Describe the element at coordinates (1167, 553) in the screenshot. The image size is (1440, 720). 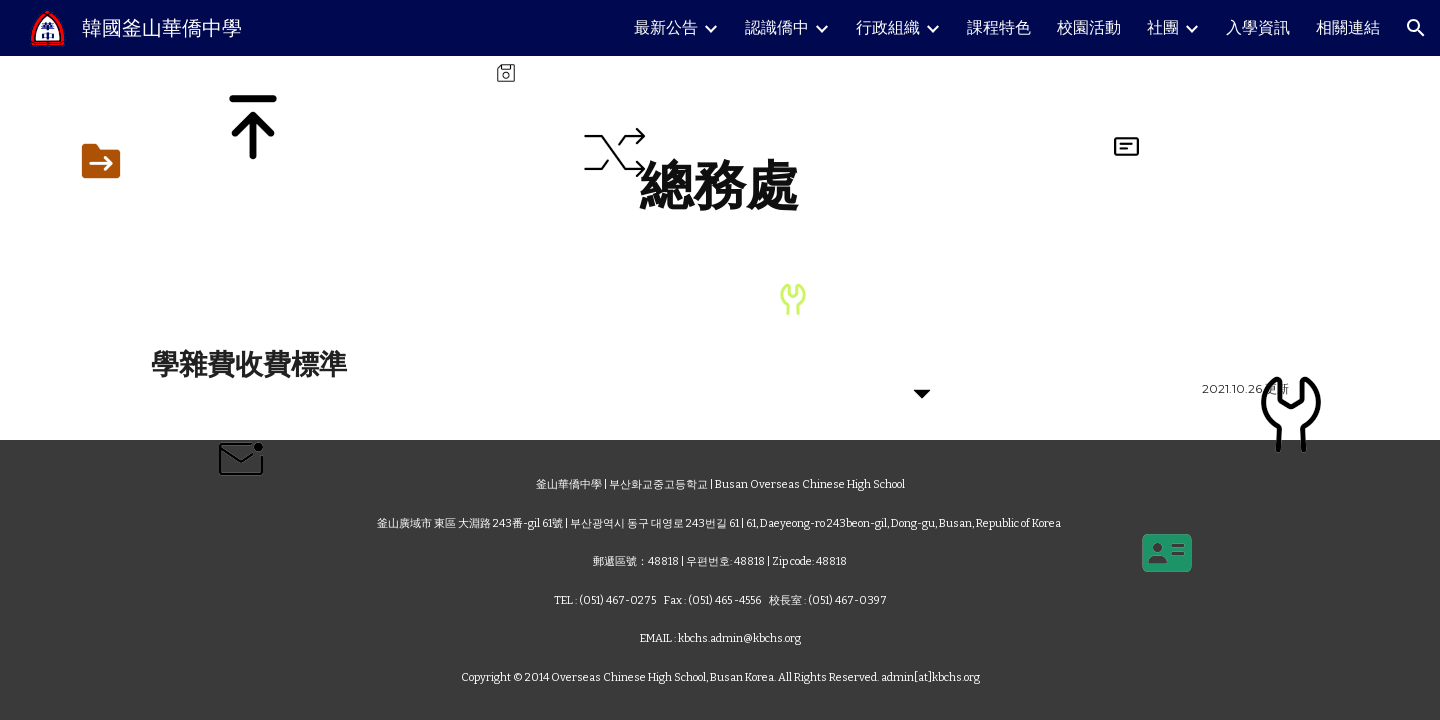
I see `view contact card details` at that location.